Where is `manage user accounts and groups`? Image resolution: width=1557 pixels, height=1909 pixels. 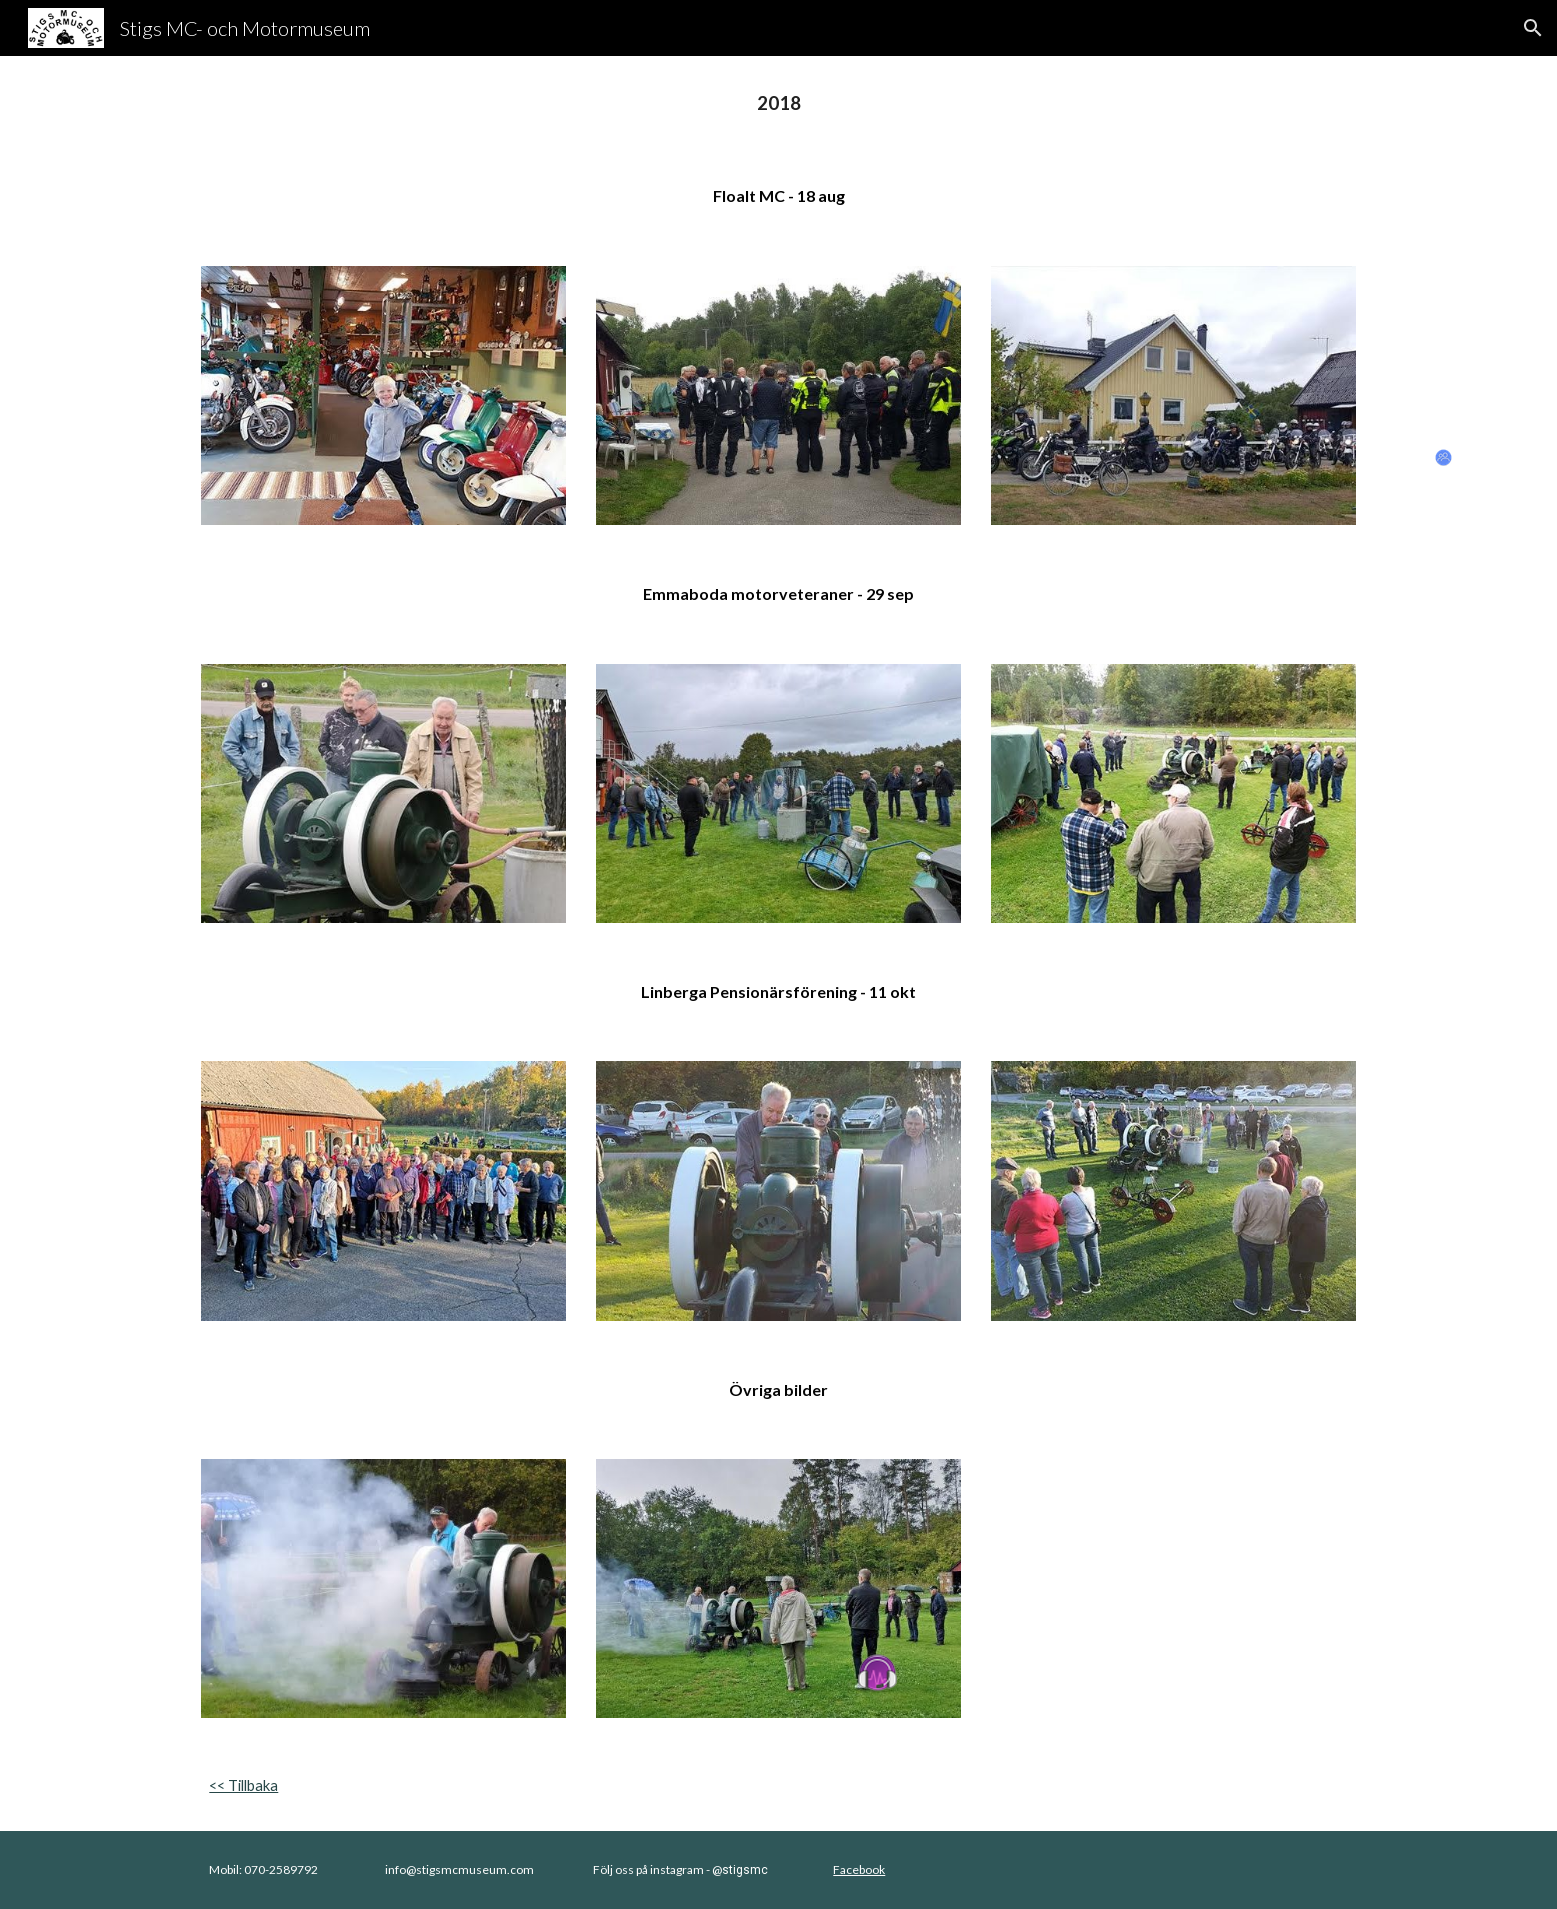 manage user accounts and groups is located at coordinates (1443, 457).